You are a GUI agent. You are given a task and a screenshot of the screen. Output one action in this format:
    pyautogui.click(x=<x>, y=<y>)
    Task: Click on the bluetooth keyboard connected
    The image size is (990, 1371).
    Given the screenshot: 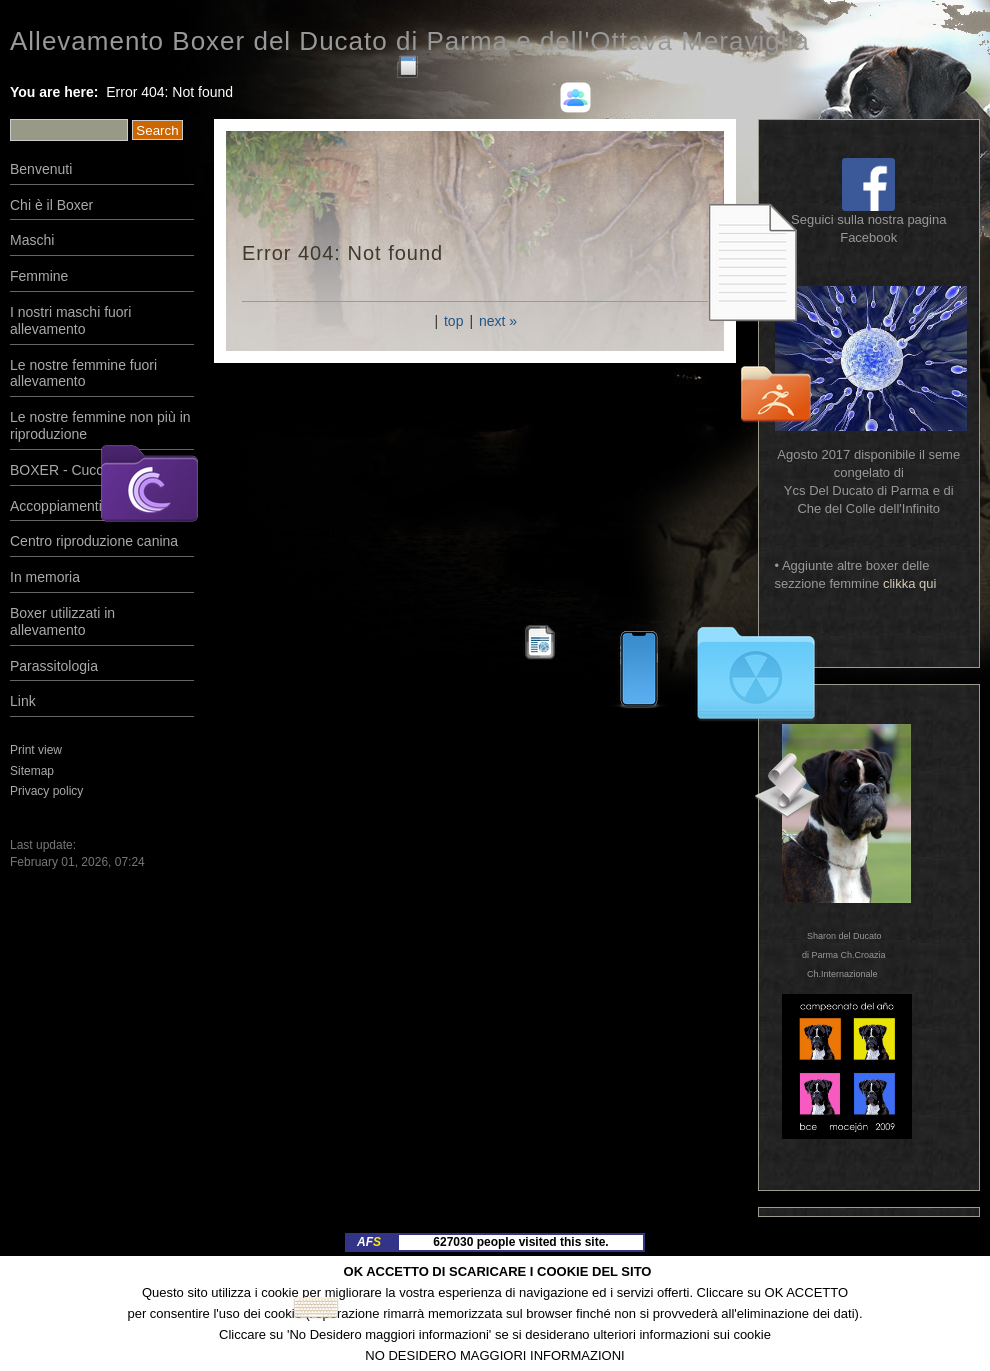 What is the action you would take?
    pyautogui.click(x=316, y=1308)
    